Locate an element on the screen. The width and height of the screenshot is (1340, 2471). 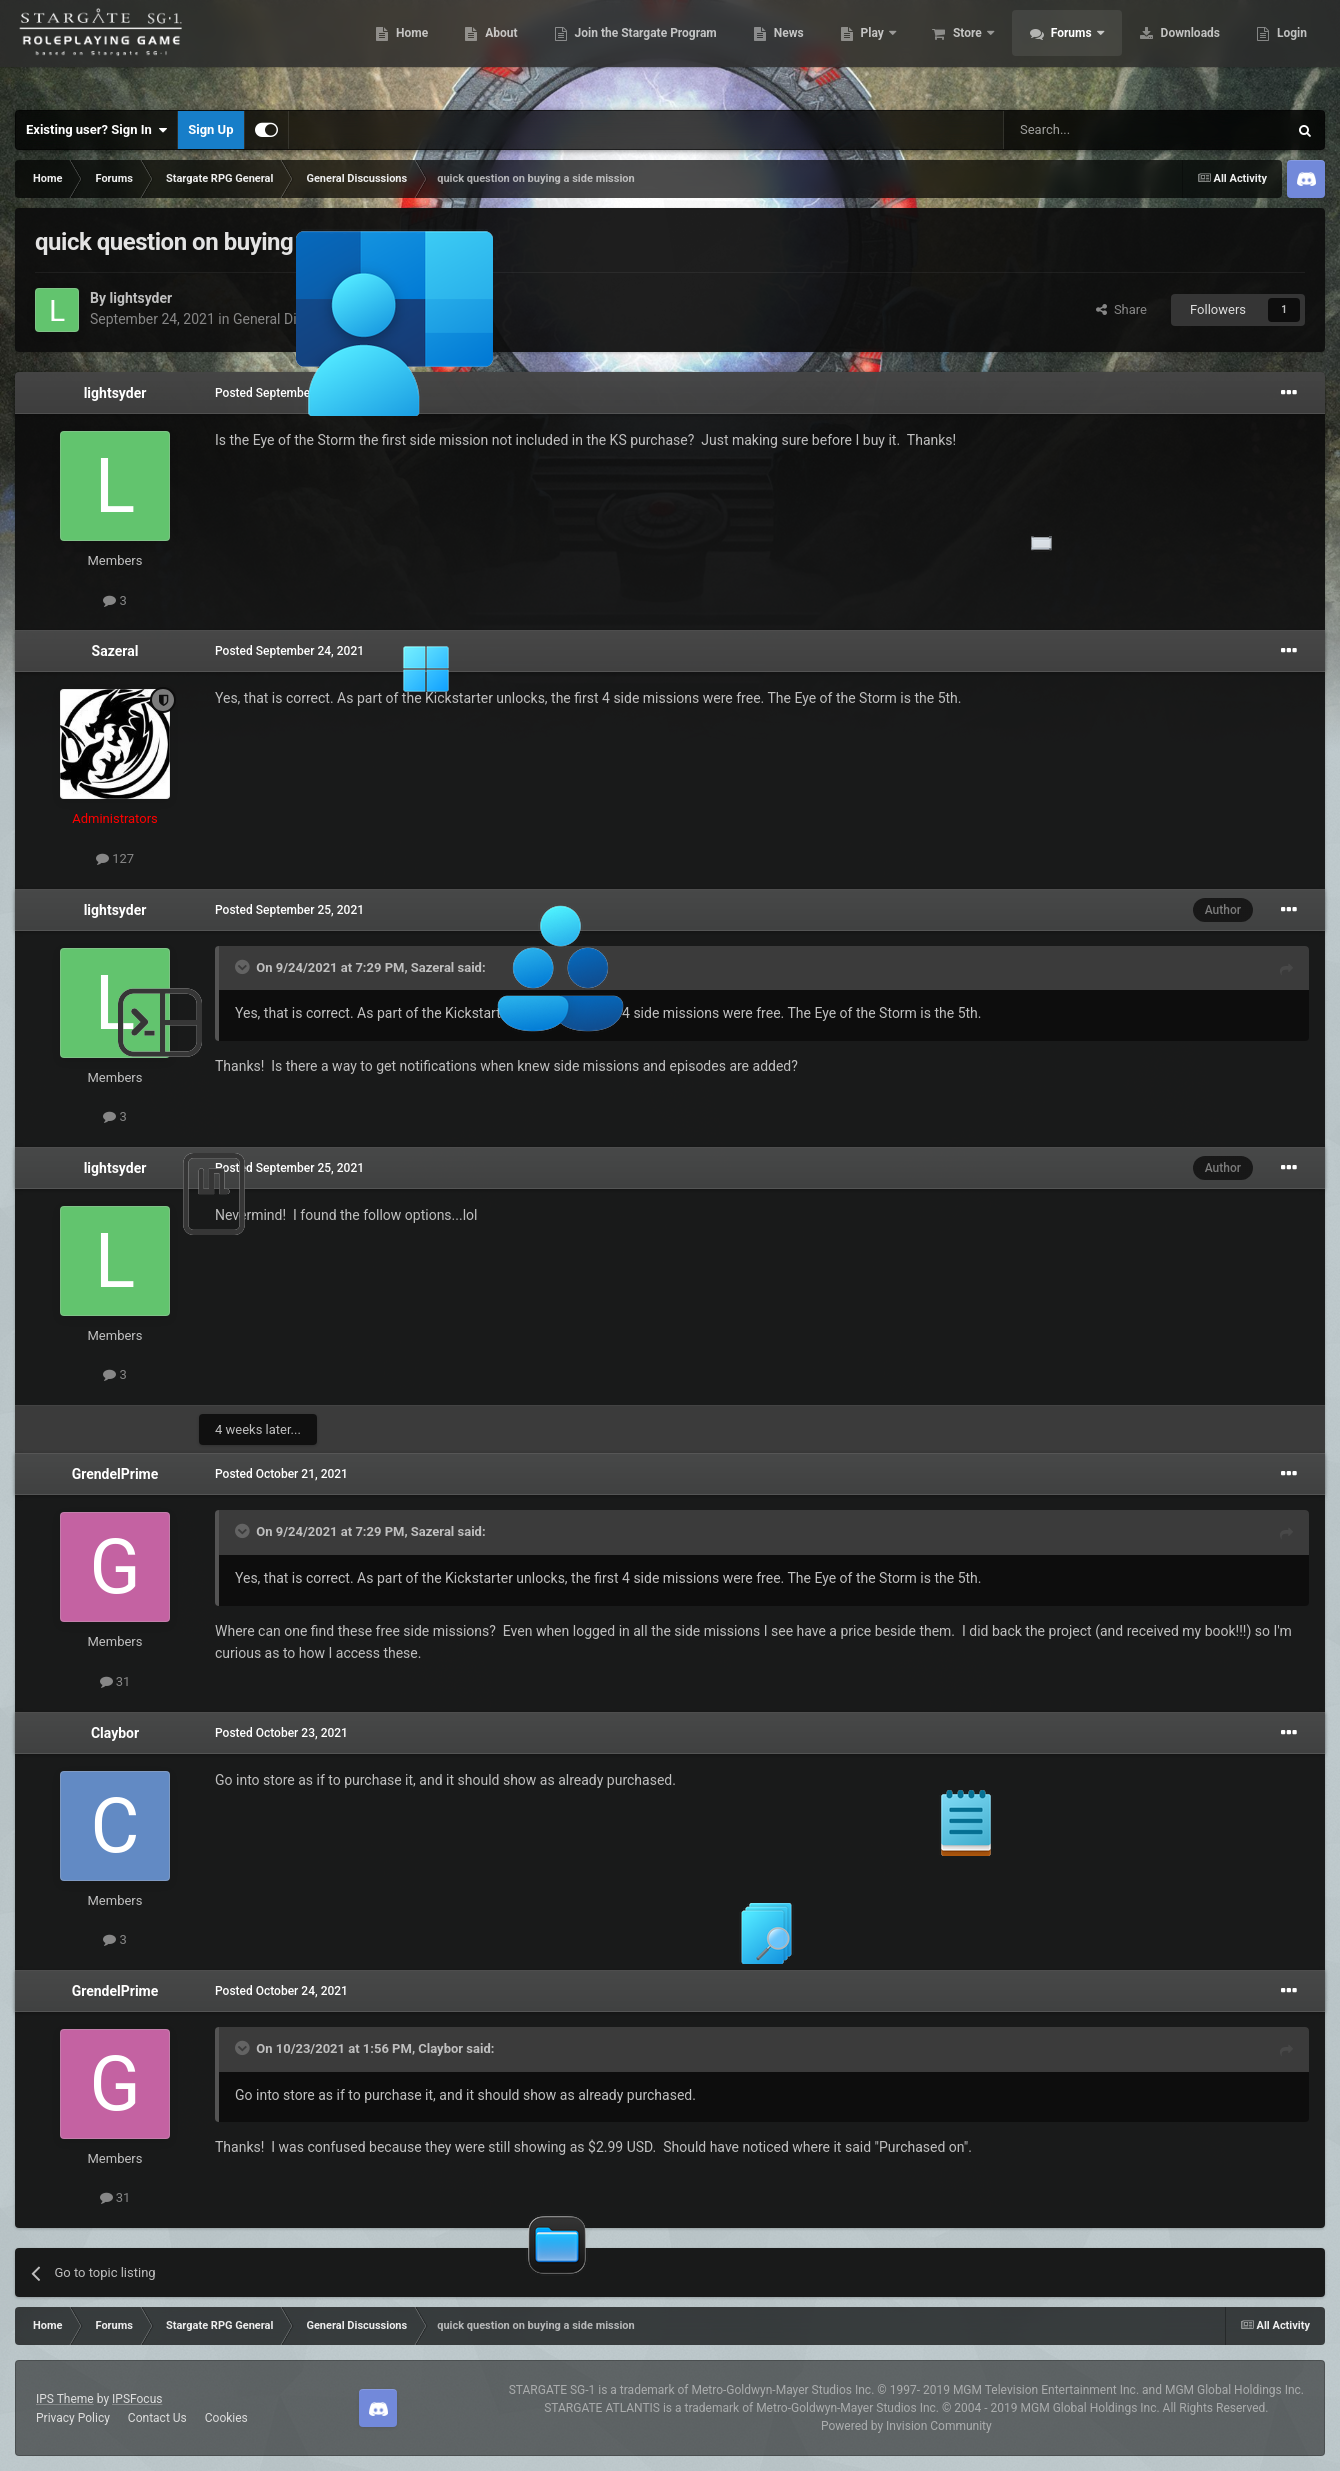
search files or documents is located at coordinates (766, 1933).